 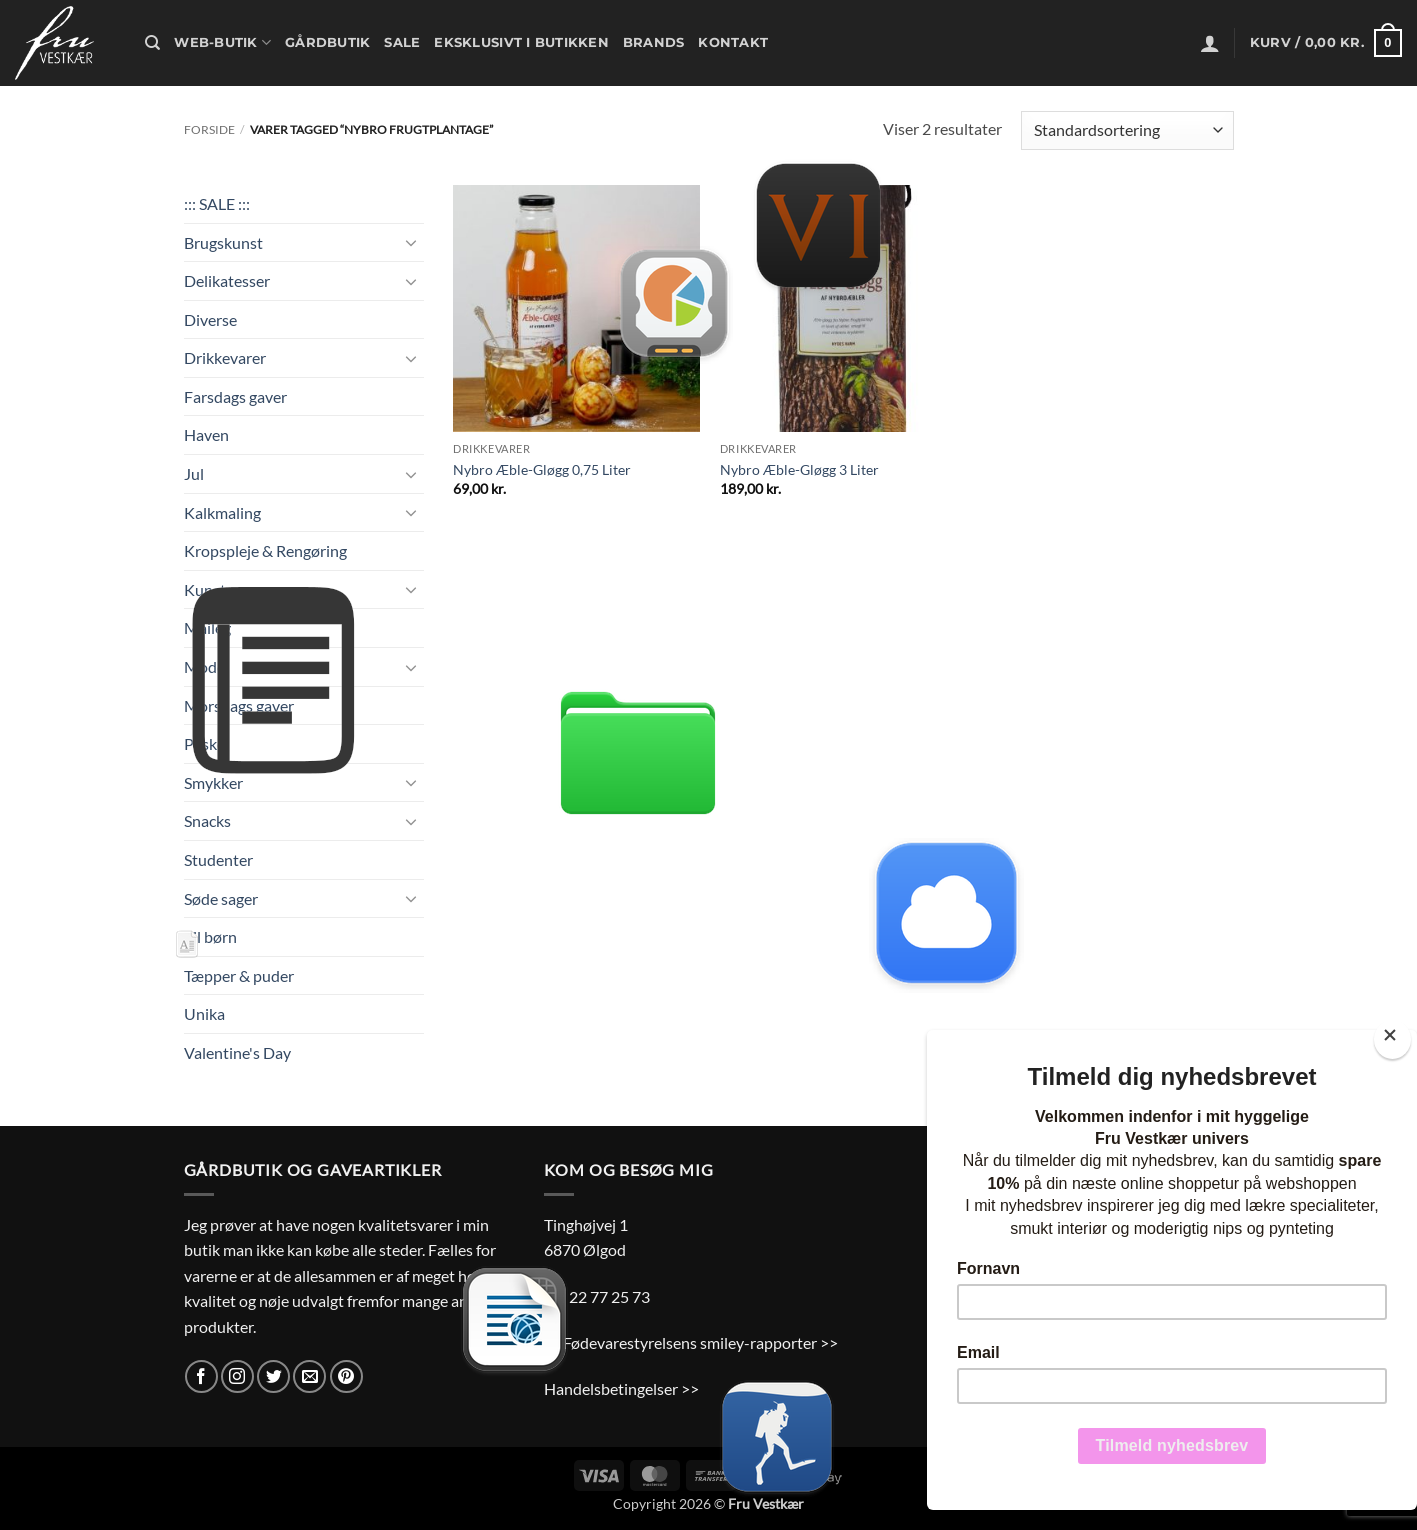 What do you see at coordinates (638, 753) in the screenshot?
I see `open folder to view contents` at bounding box center [638, 753].